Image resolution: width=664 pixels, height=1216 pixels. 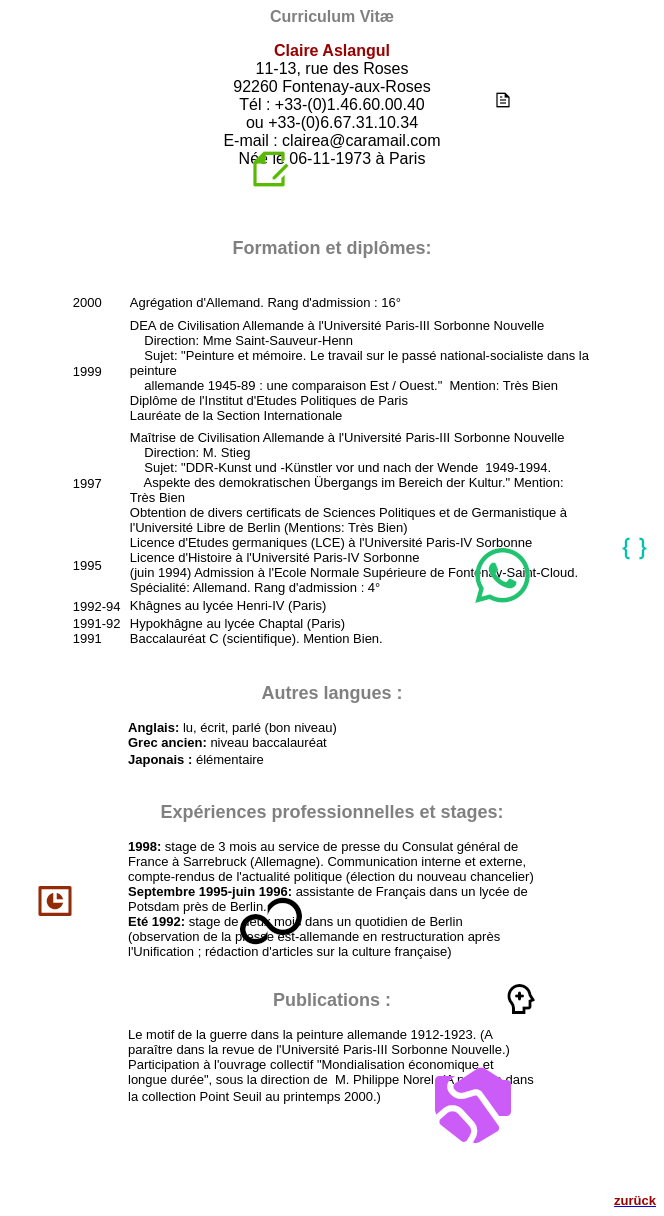 I want to click on edit a document or file, so click(x=269, y=169).